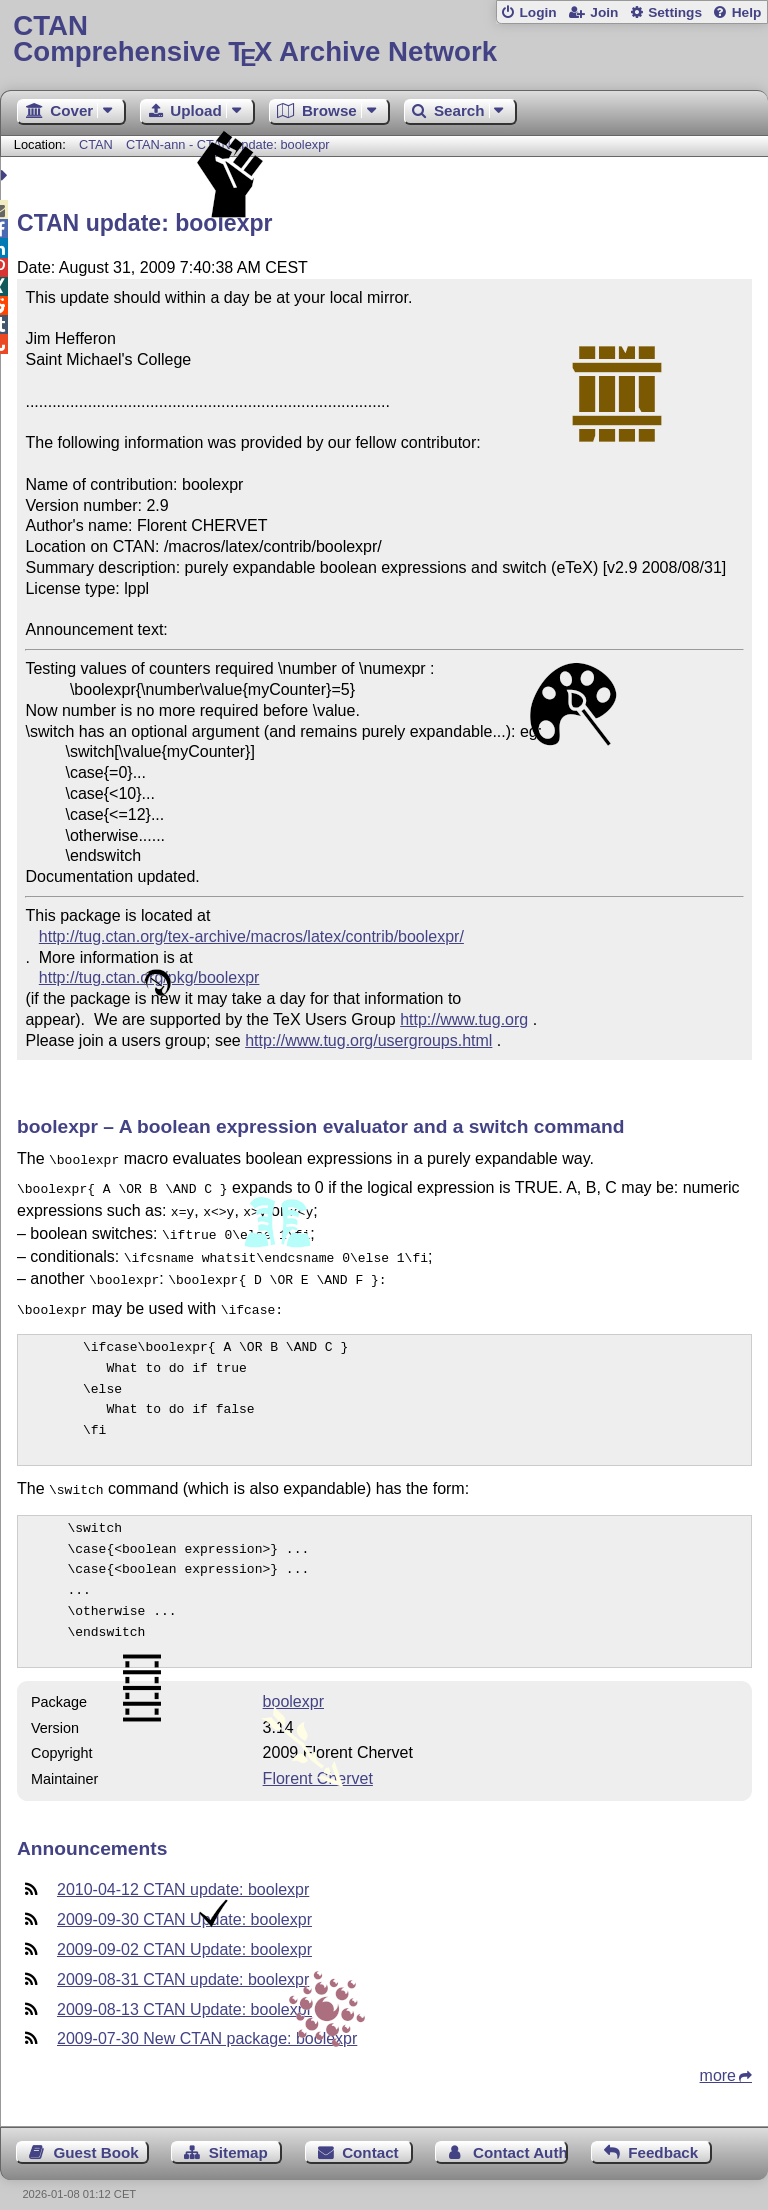 The height and width of the screenshot is (2210, 768). What do you see at coordinates (617, 394) in the screenshot?
I see `wood or lumber resources in inventory` at bounding box center [617, 394].